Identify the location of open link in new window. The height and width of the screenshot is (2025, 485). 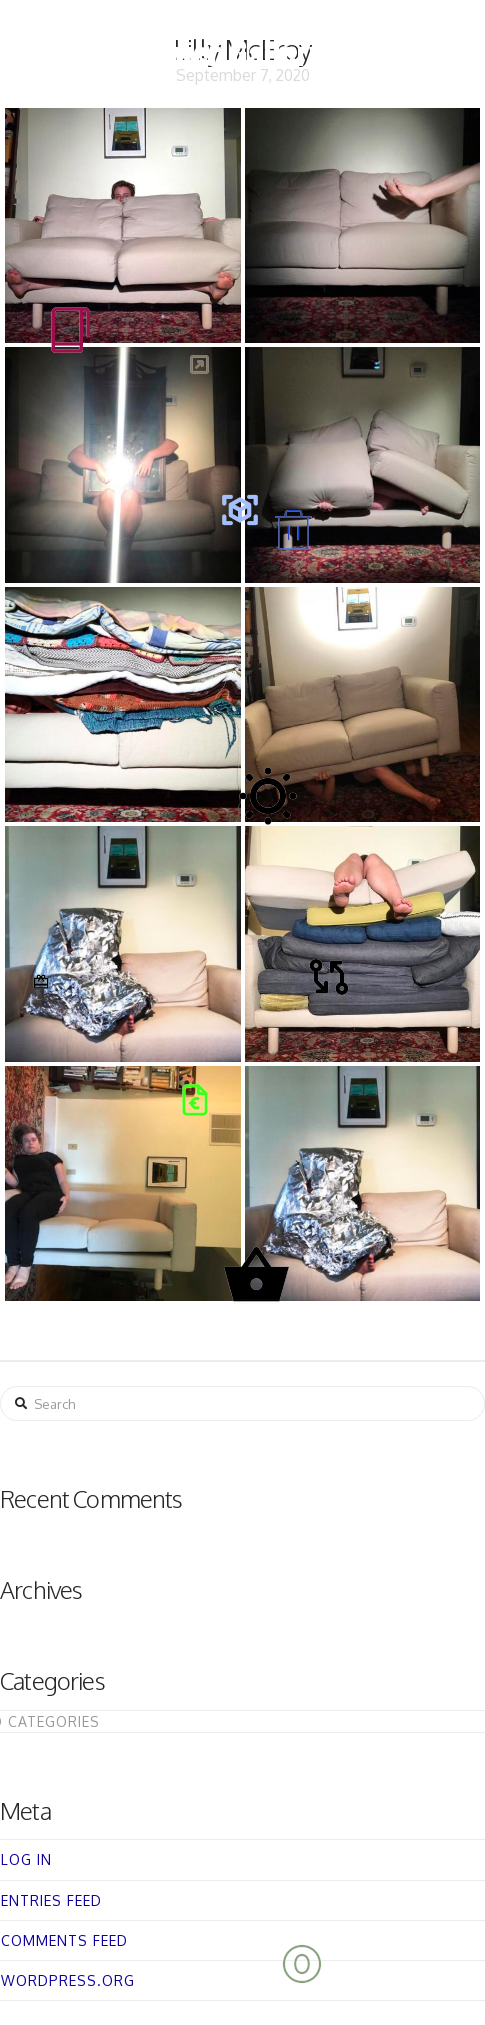
(199, 364).